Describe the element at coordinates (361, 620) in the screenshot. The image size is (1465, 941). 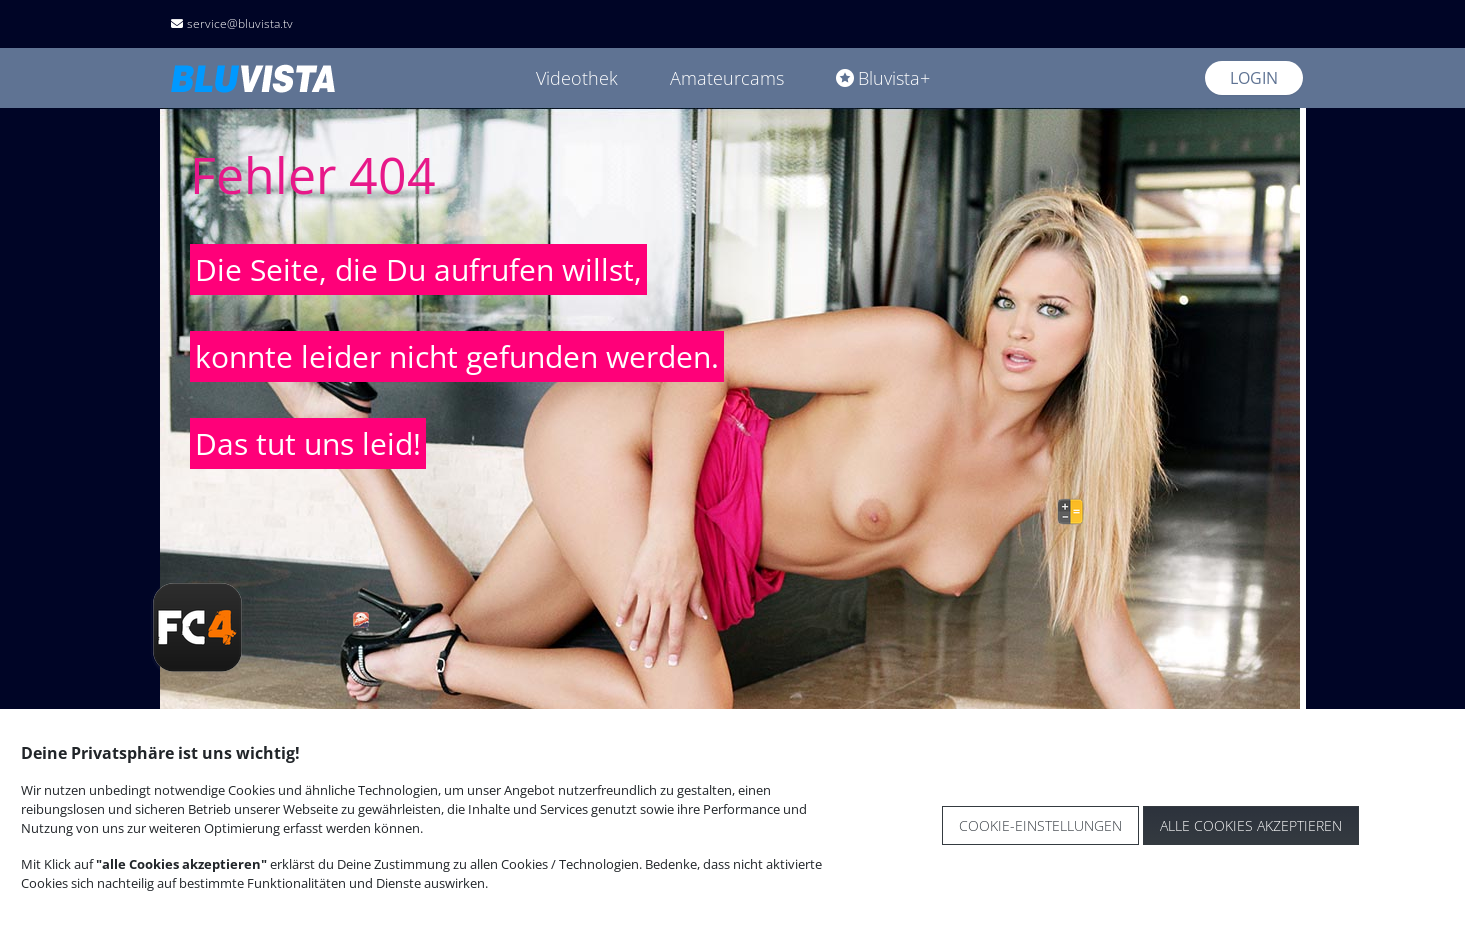
I see `open halloy IRC client` at that location.